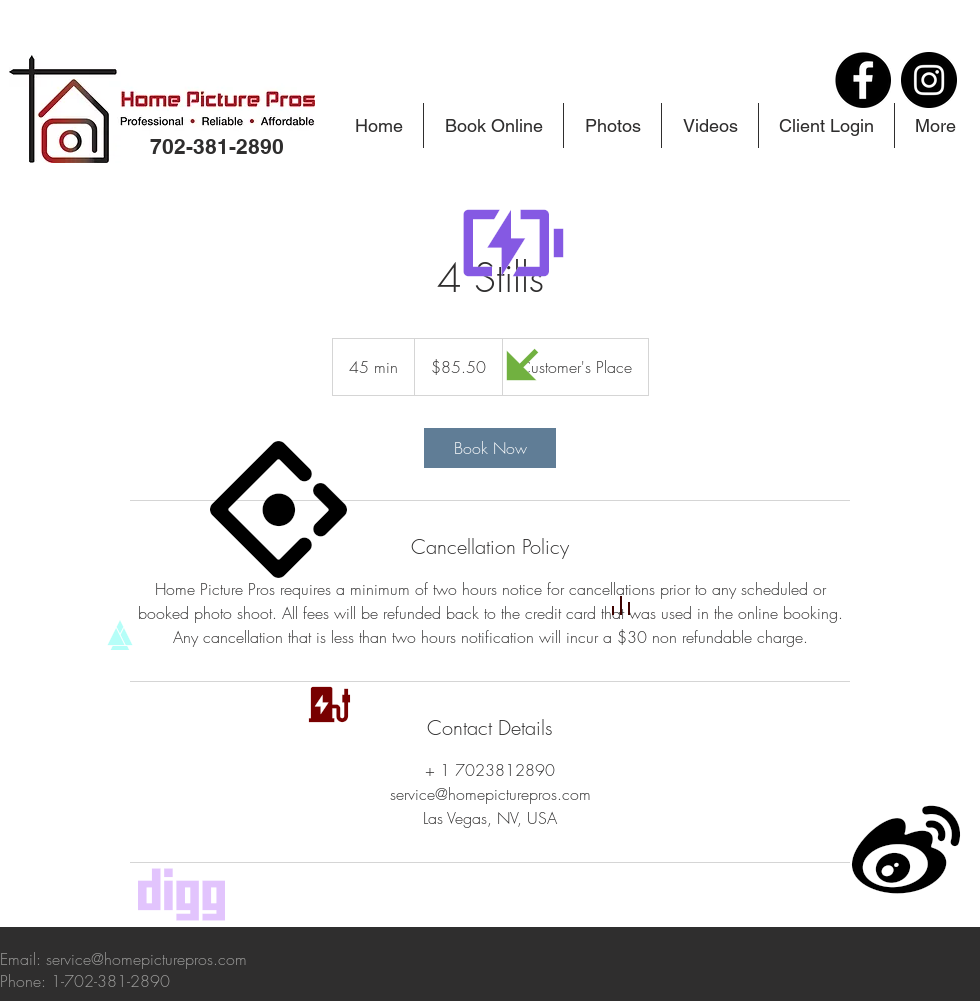 The image size is (980, 1001). I want to click on pino logging library logo, so click(120, 635).